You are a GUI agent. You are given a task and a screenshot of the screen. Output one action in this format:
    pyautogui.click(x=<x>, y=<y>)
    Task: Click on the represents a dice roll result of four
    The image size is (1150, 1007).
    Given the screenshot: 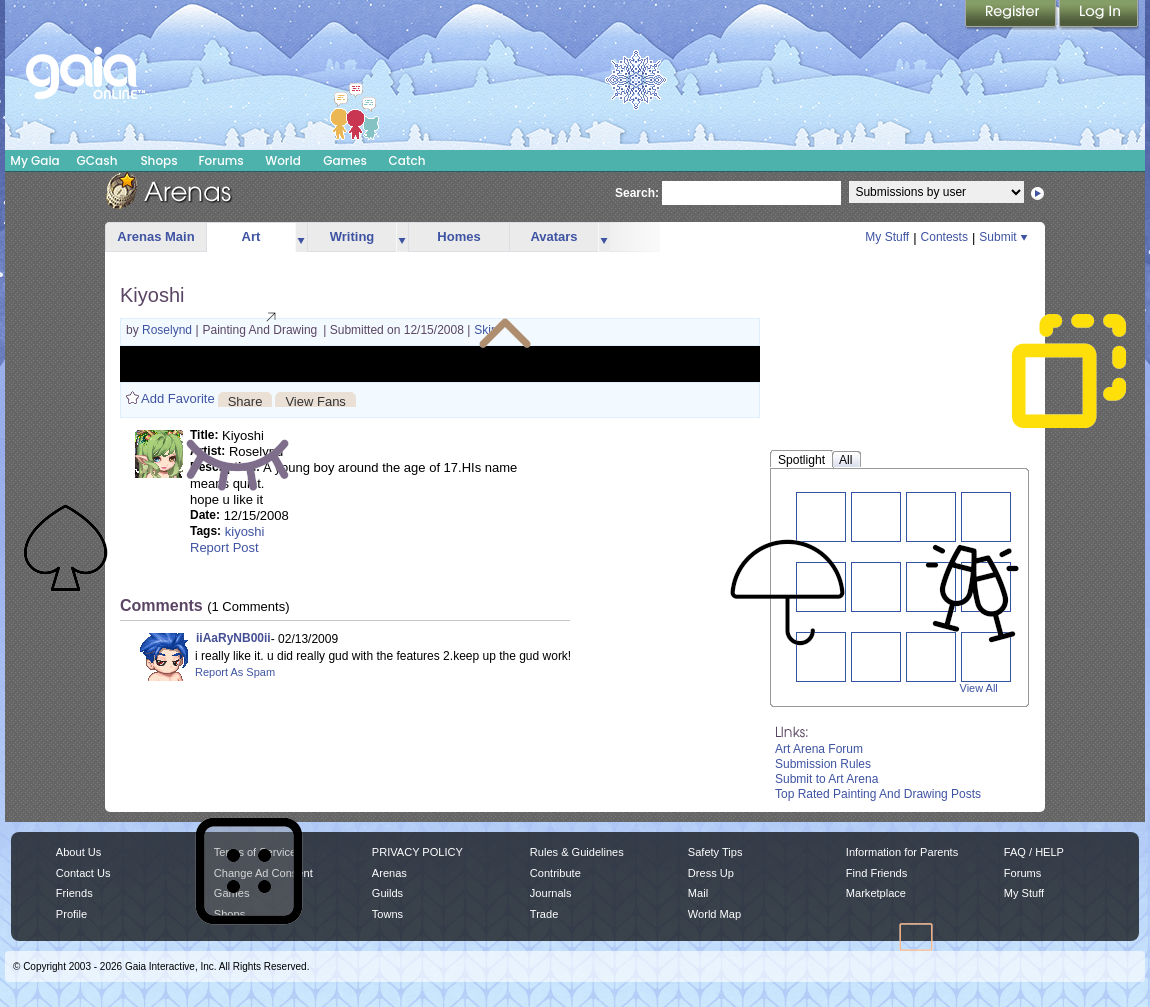 What is the action you would take?
    pyautogui.click(x=249, y=871)
    